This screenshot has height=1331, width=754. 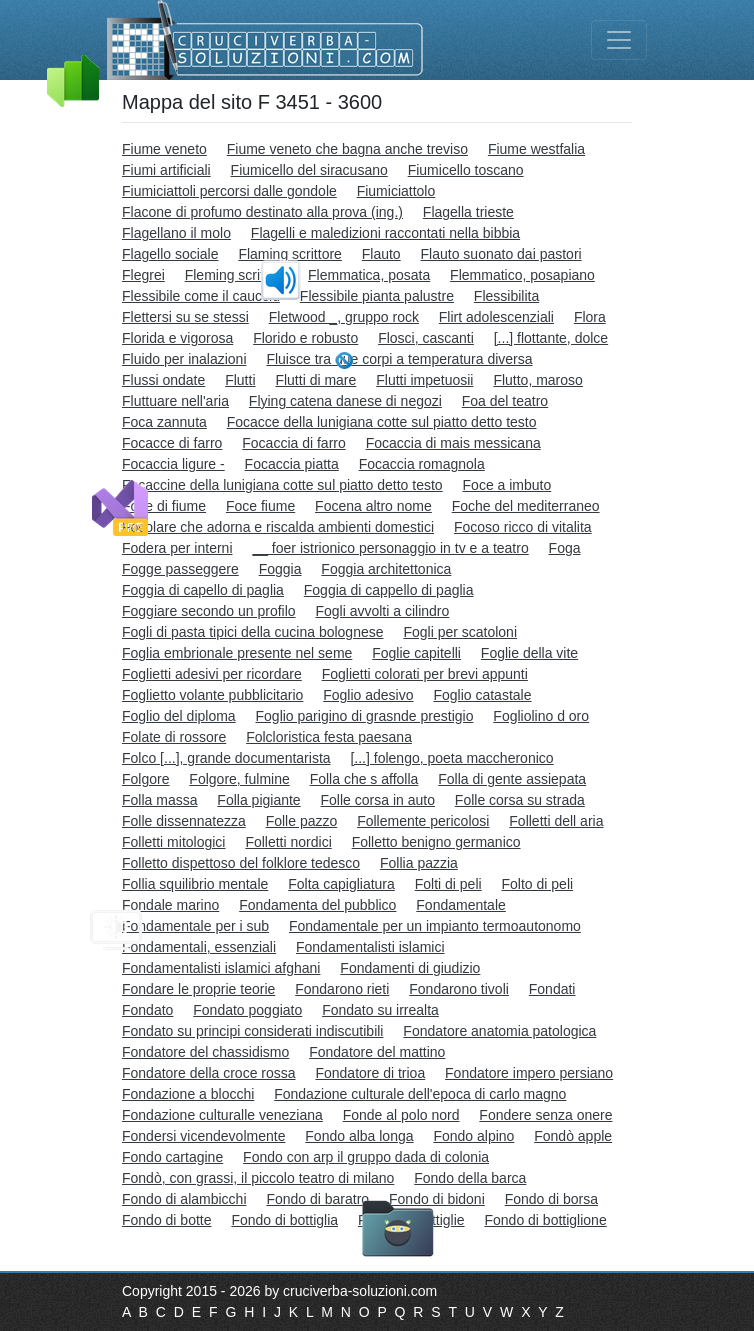 I want to click on open microsoft viva insights app, so click(x=73, y=81).